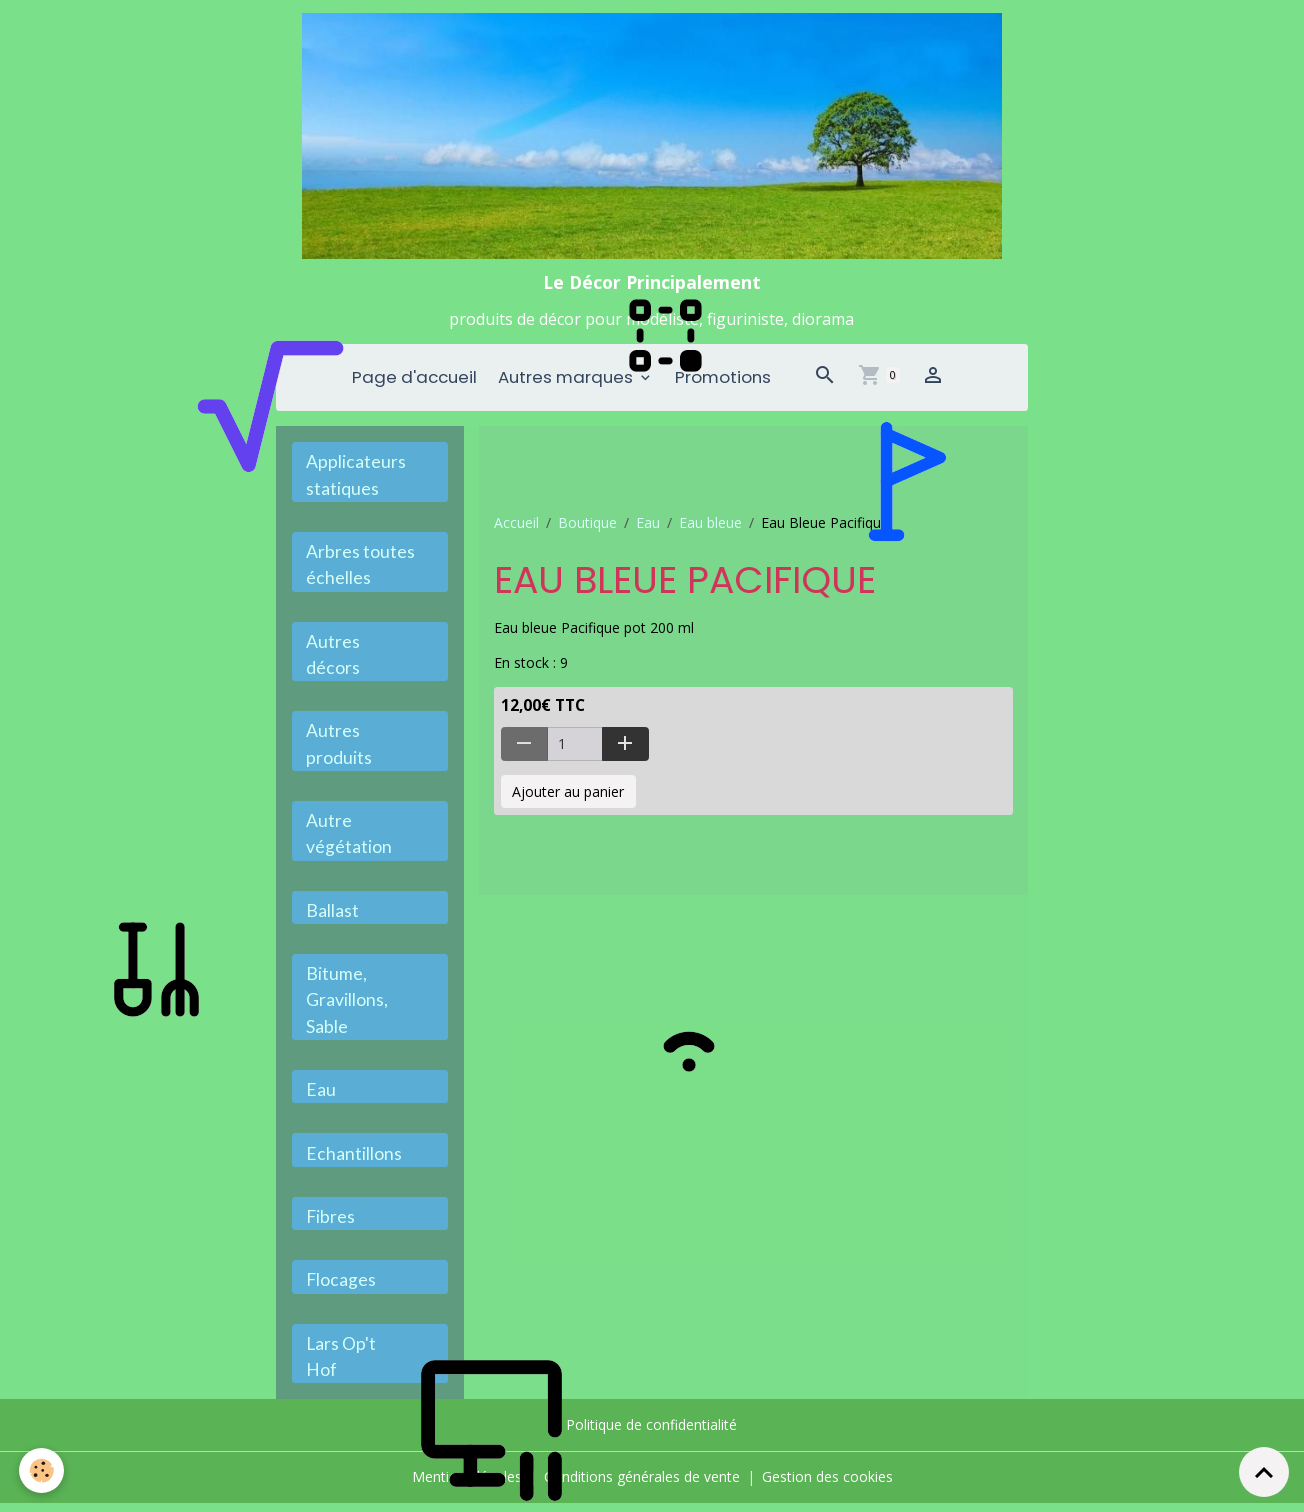  I want to click on set transform anchor to bottom-right corner, so click(665, 335).